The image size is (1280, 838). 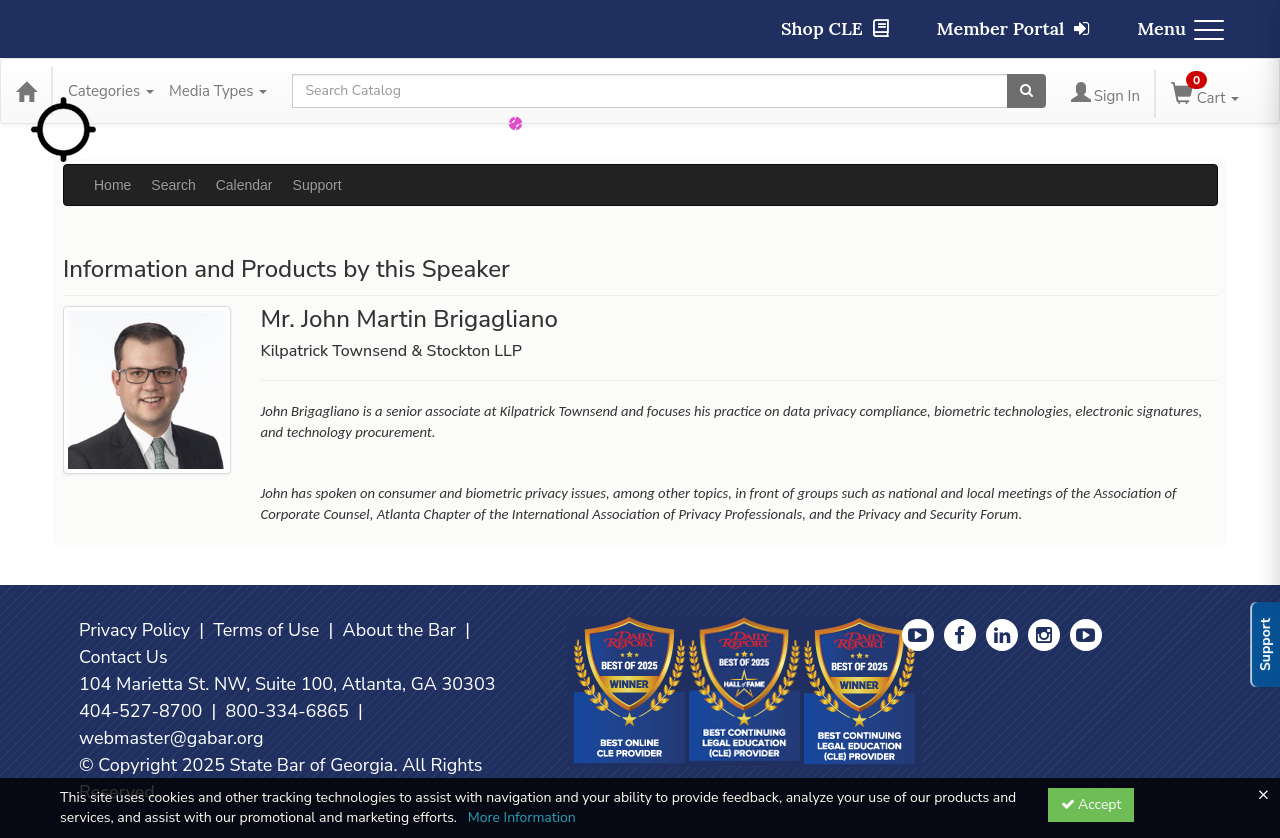 What do you see at coordinates (63, 129) in the screenshot?
I see `searching for current location` at bounding box center [63, 129].